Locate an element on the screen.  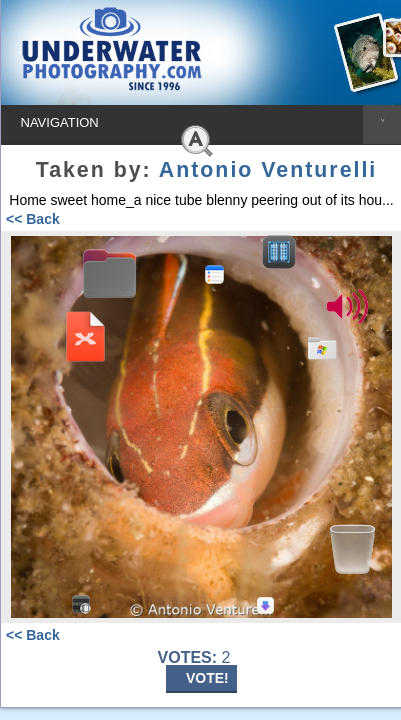
adjust audio volume settings is located at coordinates (347, 306).